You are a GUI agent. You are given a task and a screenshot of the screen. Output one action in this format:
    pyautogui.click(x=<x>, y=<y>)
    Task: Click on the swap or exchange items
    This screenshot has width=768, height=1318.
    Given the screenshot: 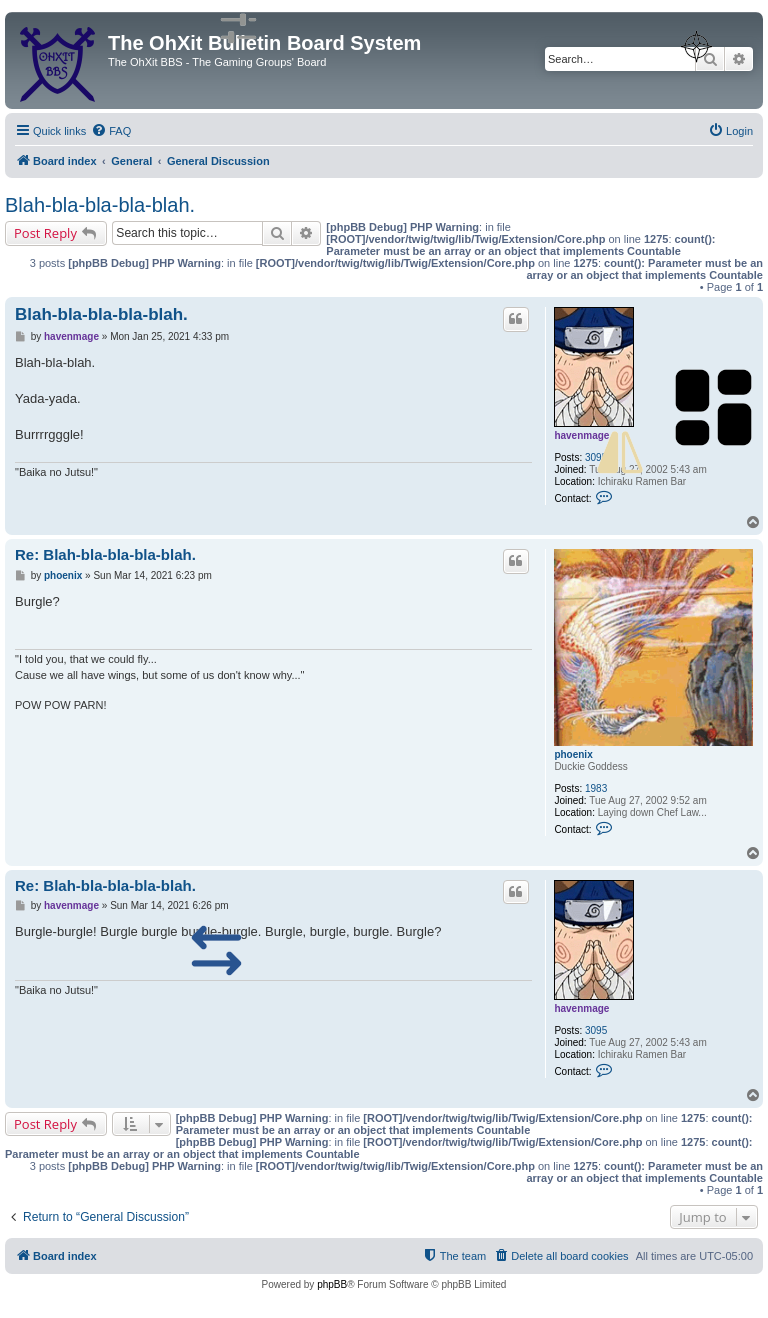 What is the action you would take?
    pyautogui.click(x=216, y=950)
    